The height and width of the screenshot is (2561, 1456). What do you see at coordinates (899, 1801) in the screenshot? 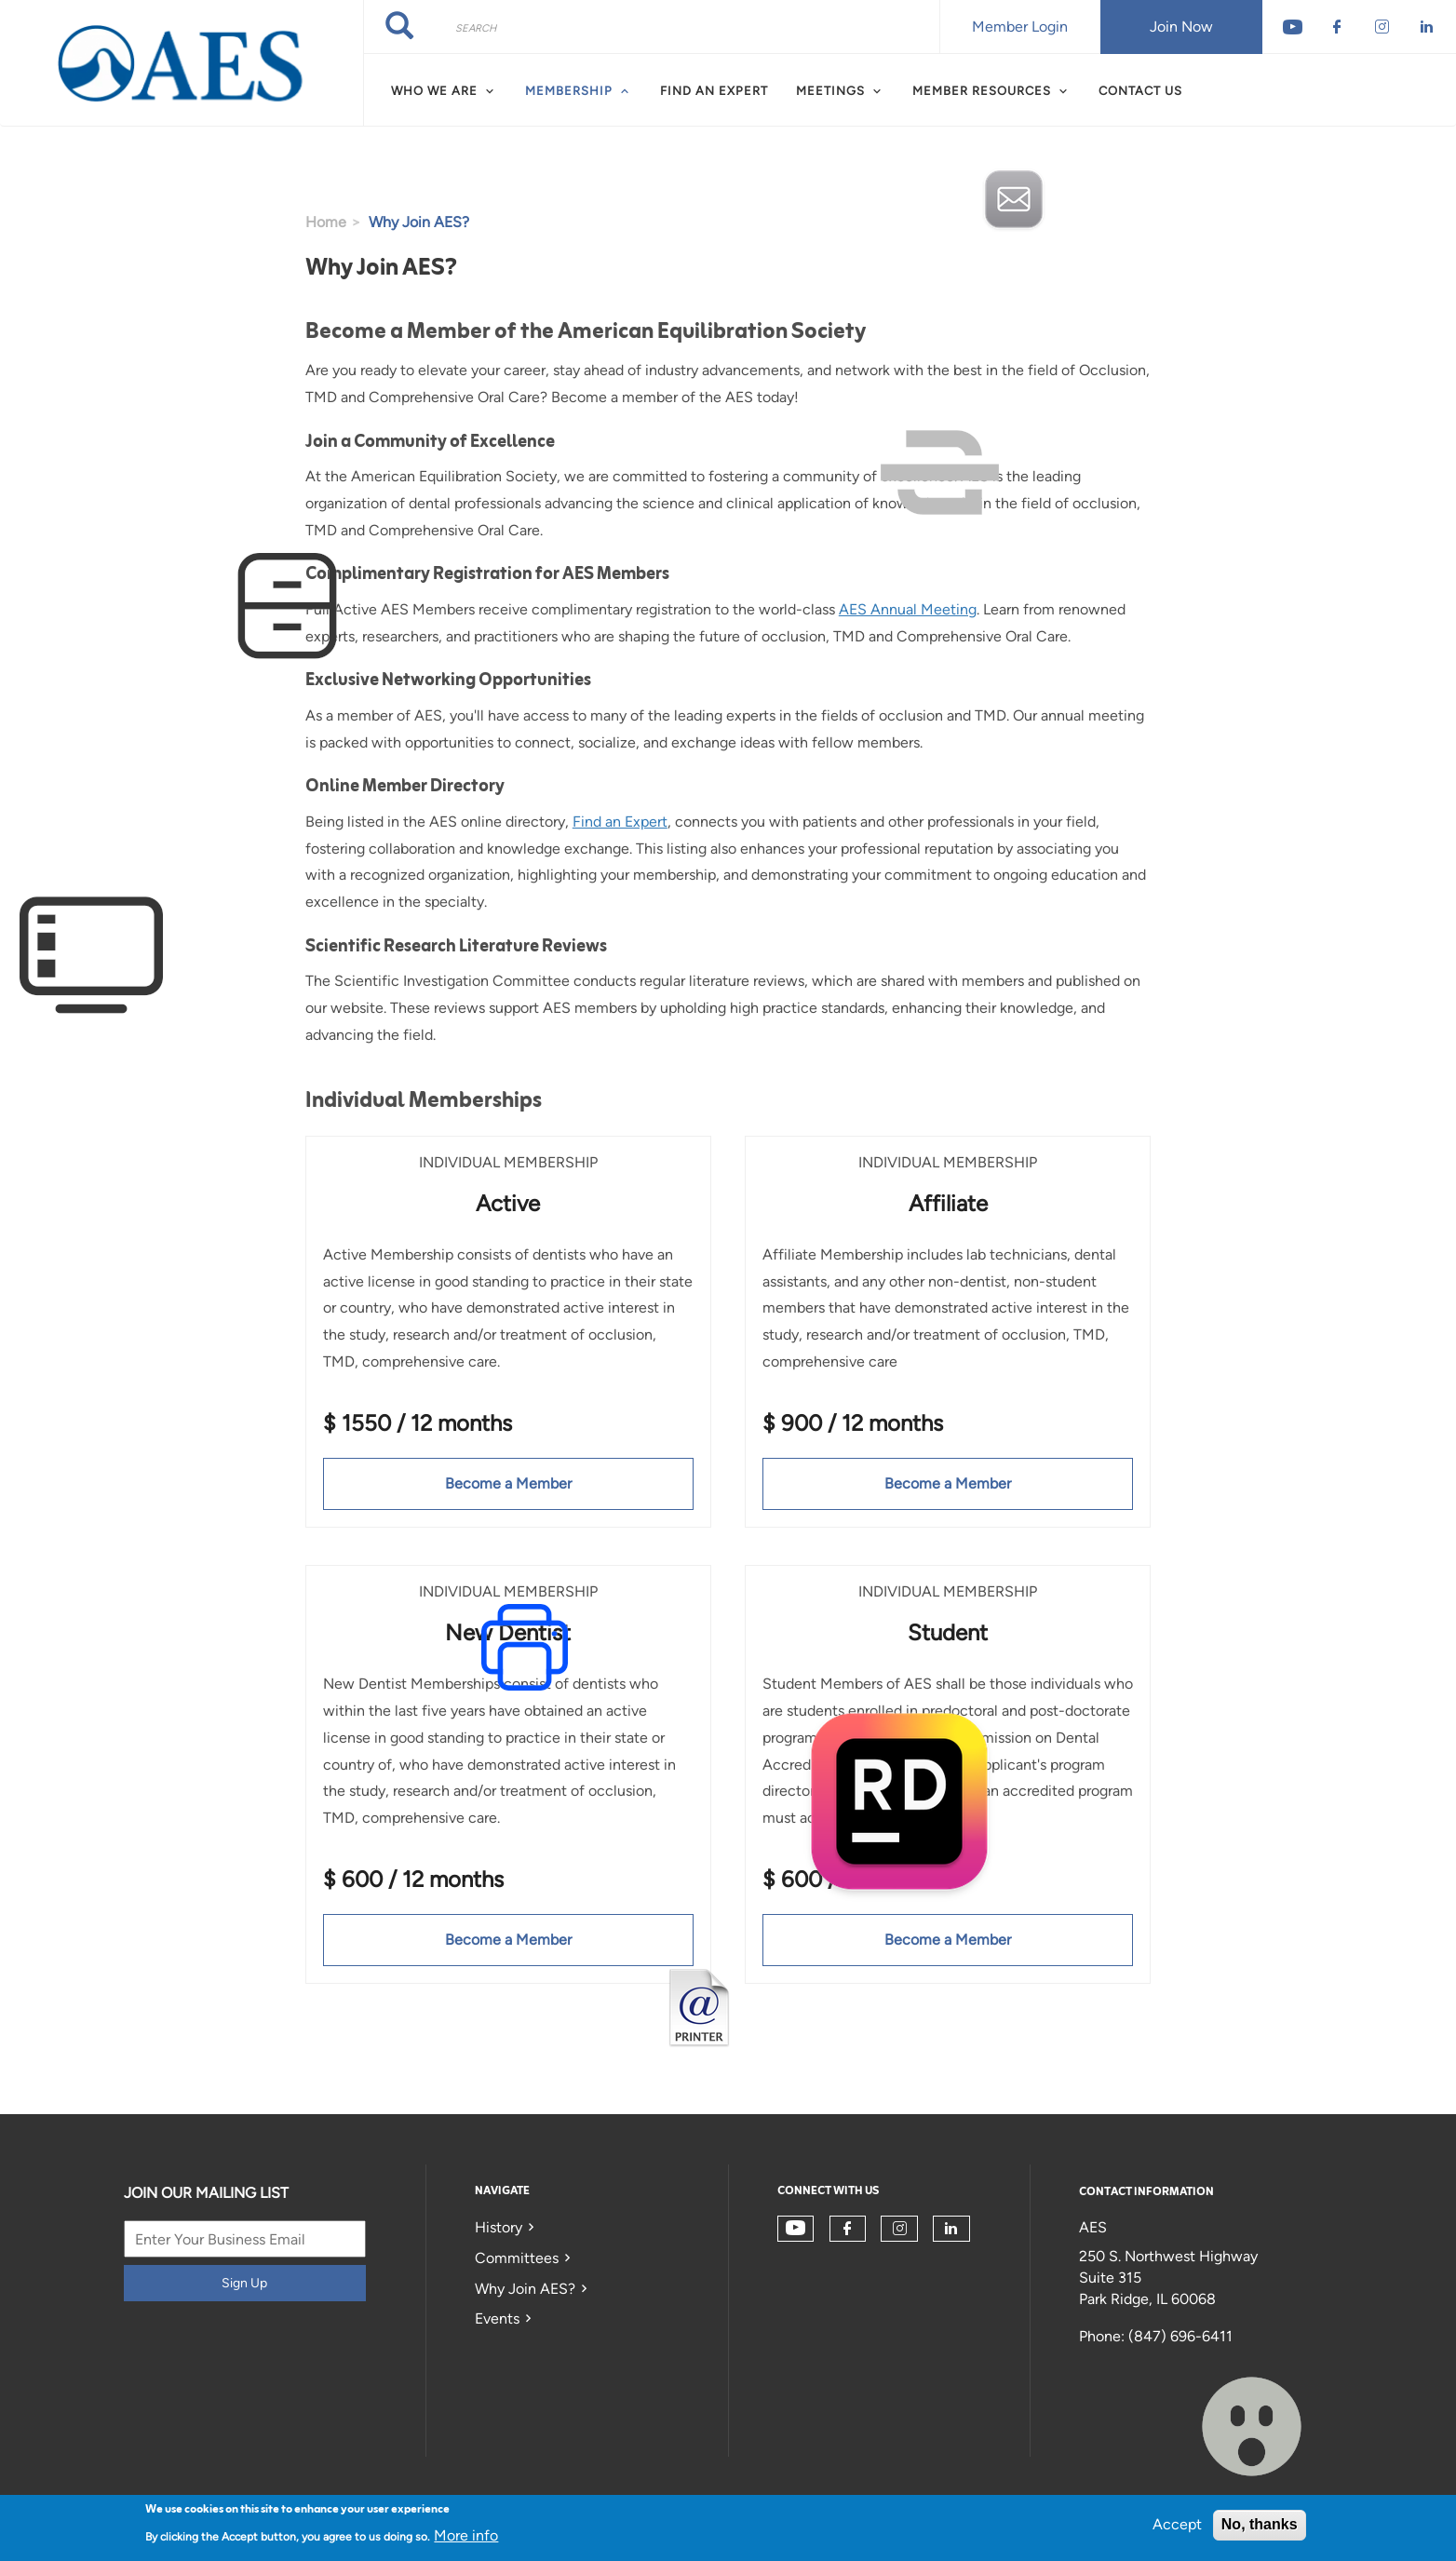
I see `open JetBrains Rider IDE` at bounding box center [899, 1801].